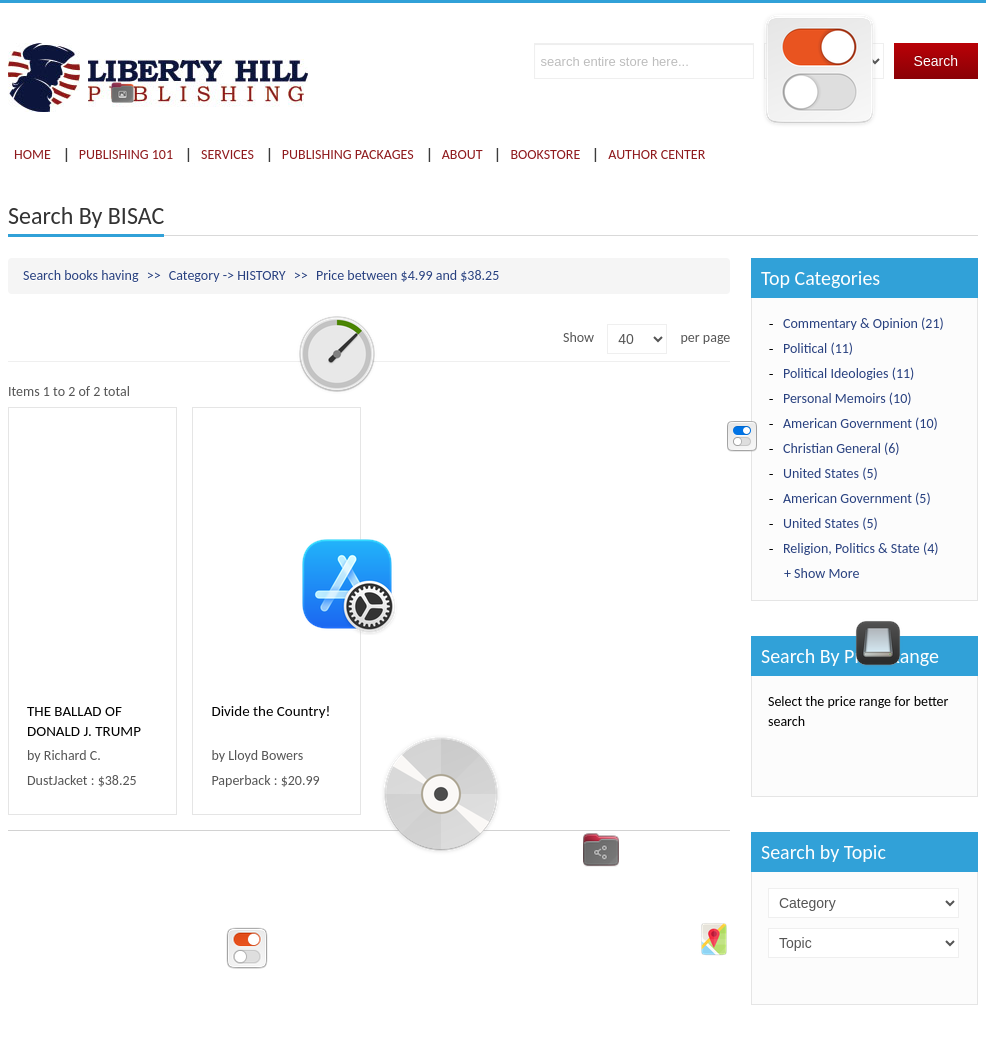  What do you see at coordinates (819, 69) in the screenshot?
I see `open unity tweak tool settings` at bounding box center [819, 69].